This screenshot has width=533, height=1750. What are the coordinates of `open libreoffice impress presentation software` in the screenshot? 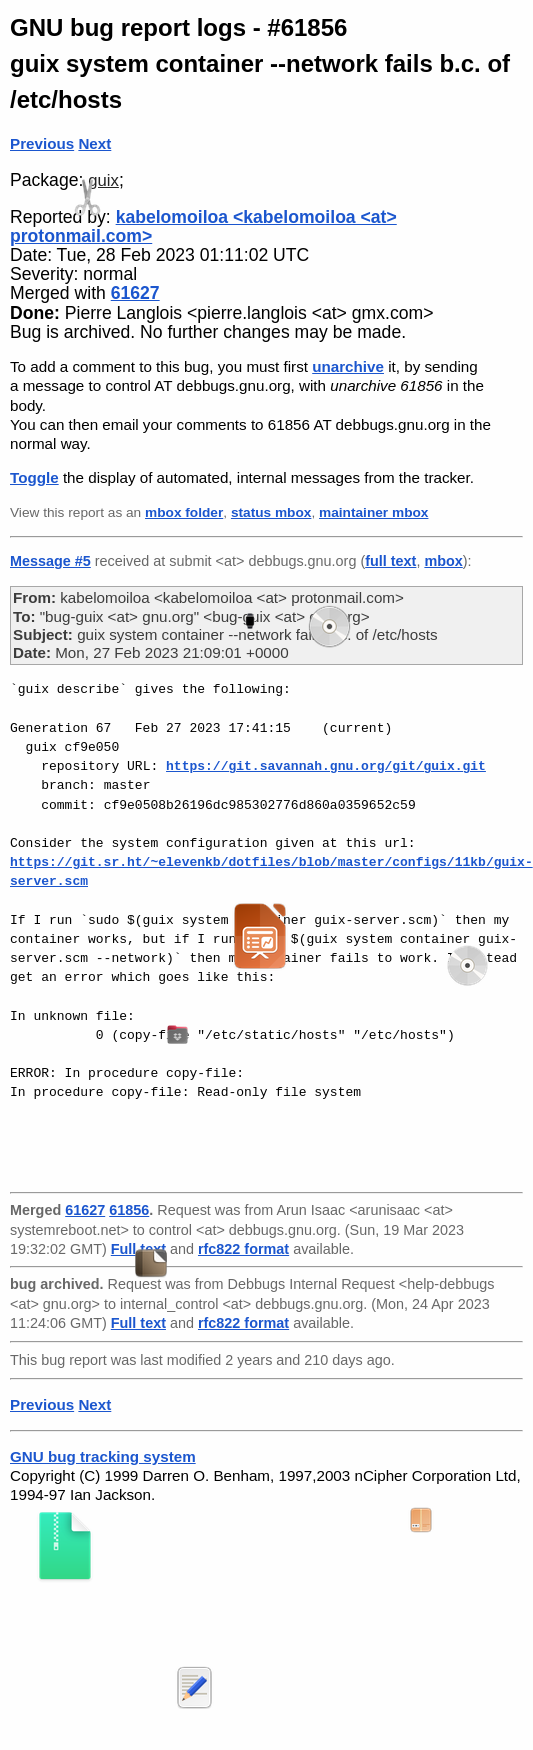 It's located at (260, 936).